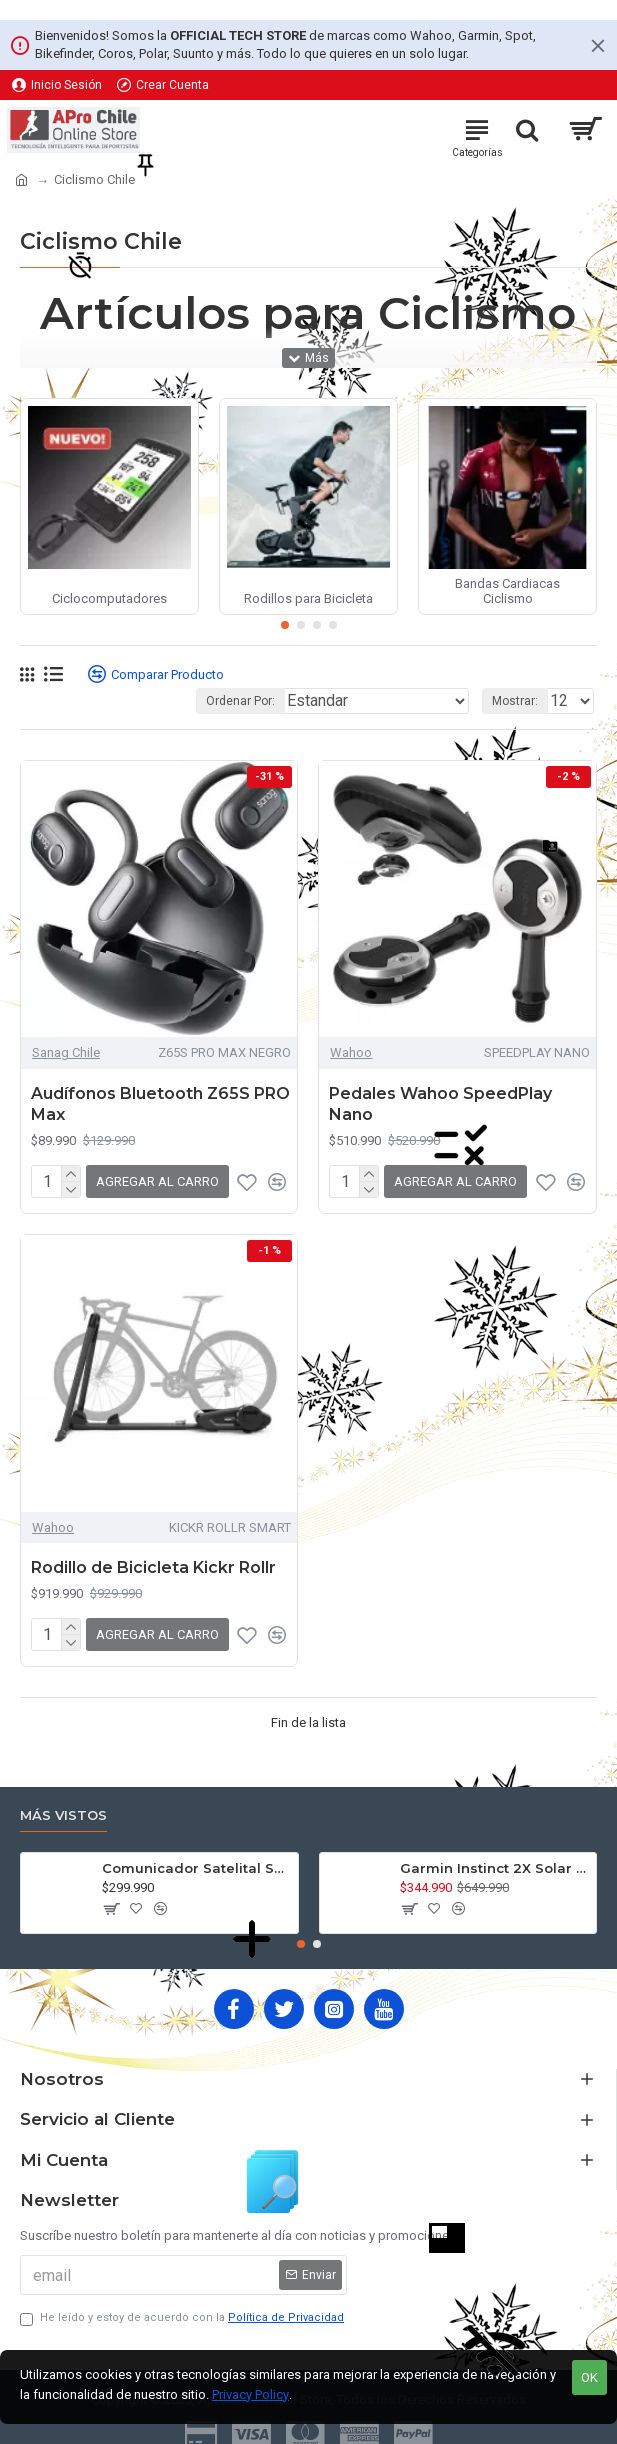  What do you see at coordinates (495, 2354) in the screenshot?
I see `indicates wifi is disabled or unavailable` at bounding box center [495, 2354].